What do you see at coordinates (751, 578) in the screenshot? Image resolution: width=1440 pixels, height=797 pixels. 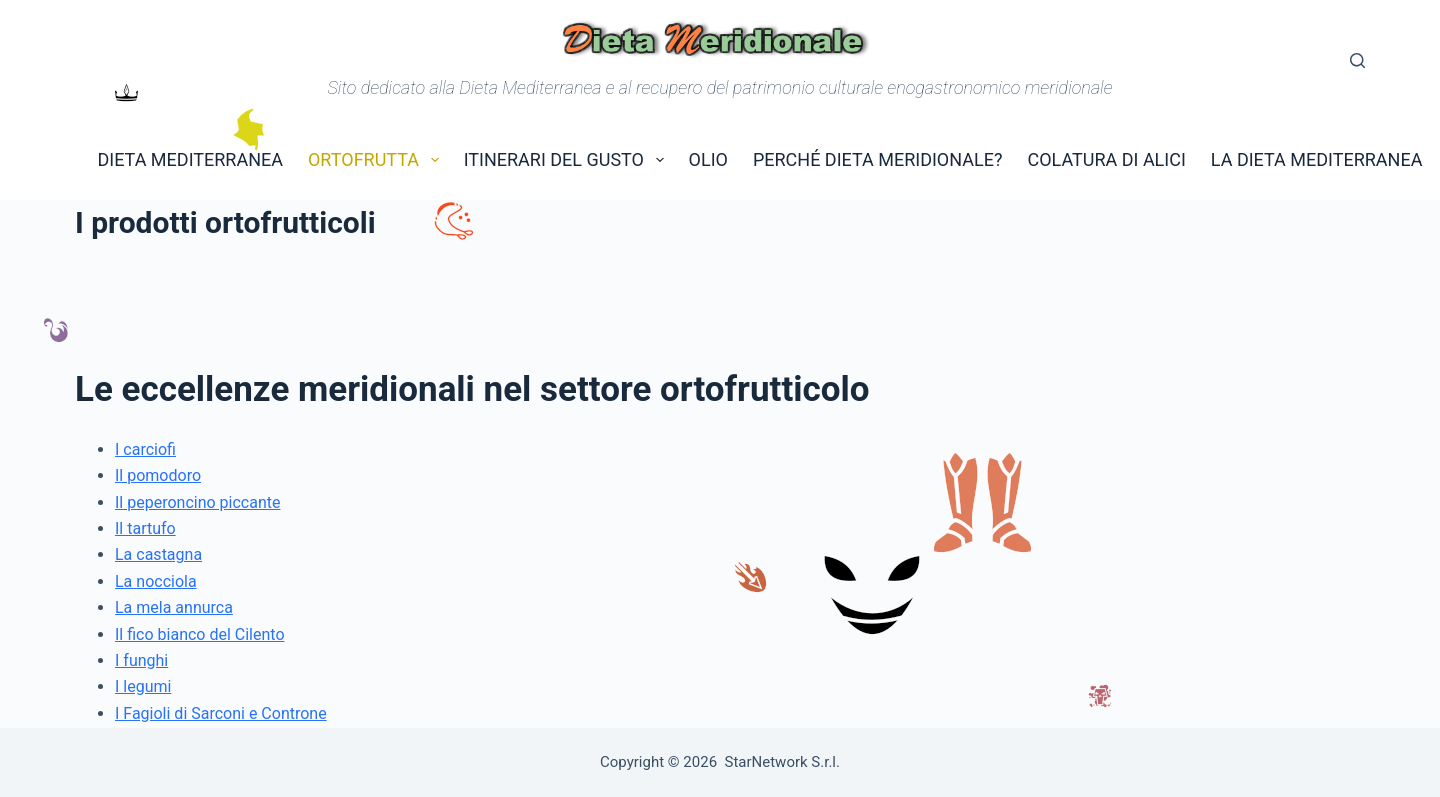 I see `fire a special attack or projectile` at bounding box center [751, 578].